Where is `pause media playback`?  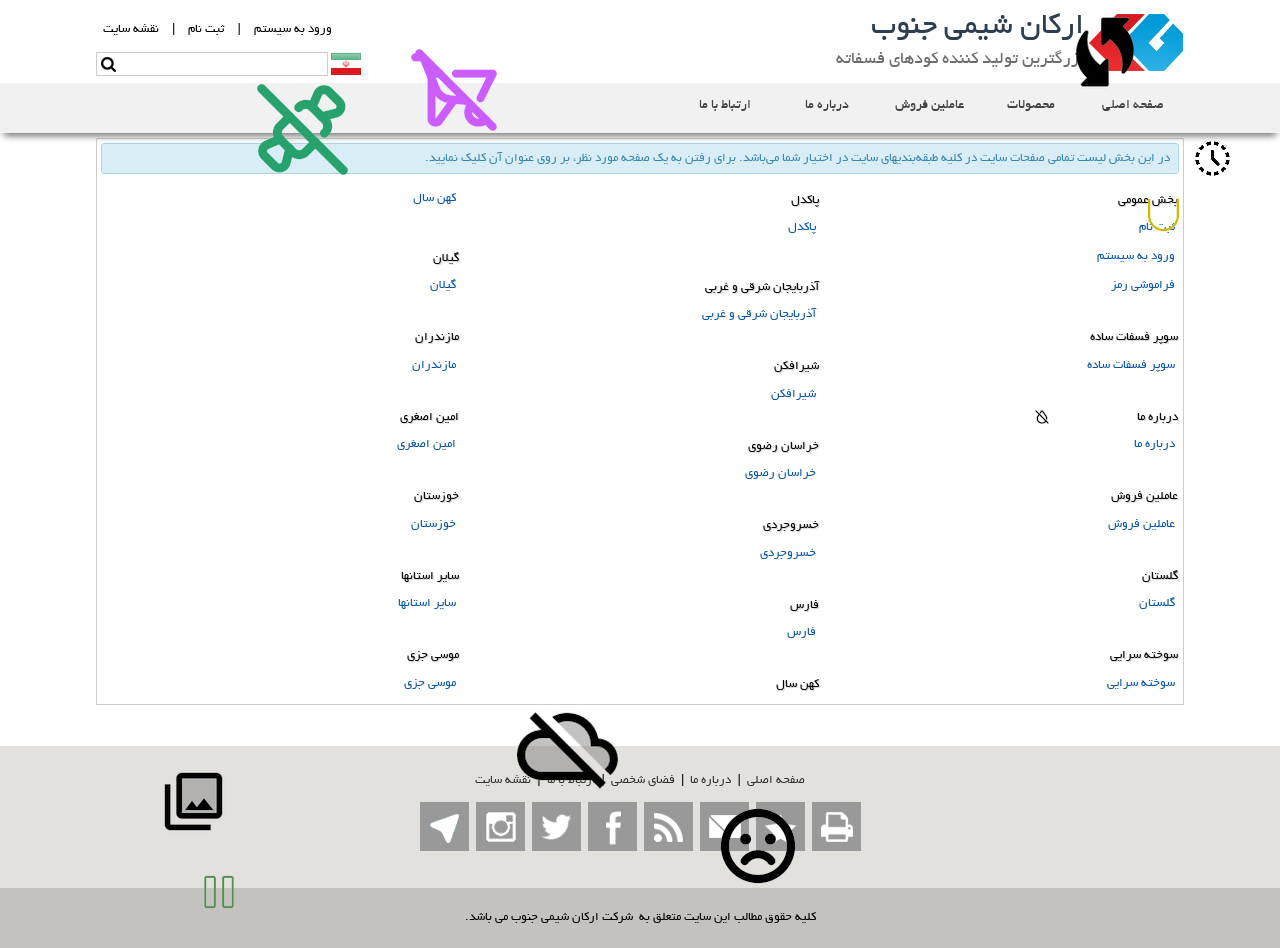
pause media playback is located at coordinates (219, 892).